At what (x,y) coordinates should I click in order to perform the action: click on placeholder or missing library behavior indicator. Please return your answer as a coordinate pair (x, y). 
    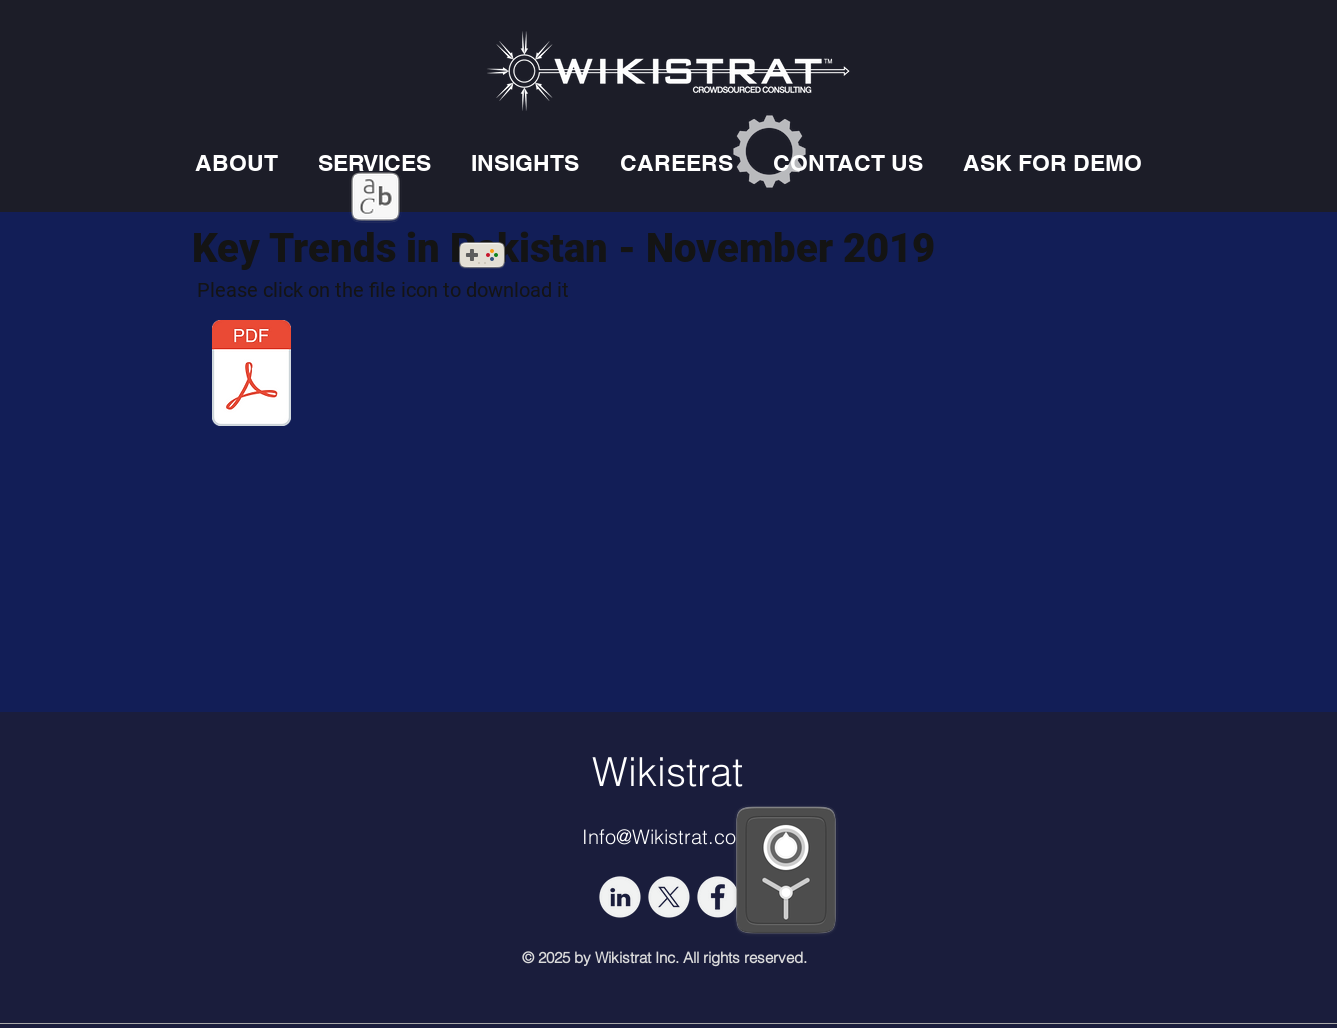
    Looking at the image, I should click on (769, 151).